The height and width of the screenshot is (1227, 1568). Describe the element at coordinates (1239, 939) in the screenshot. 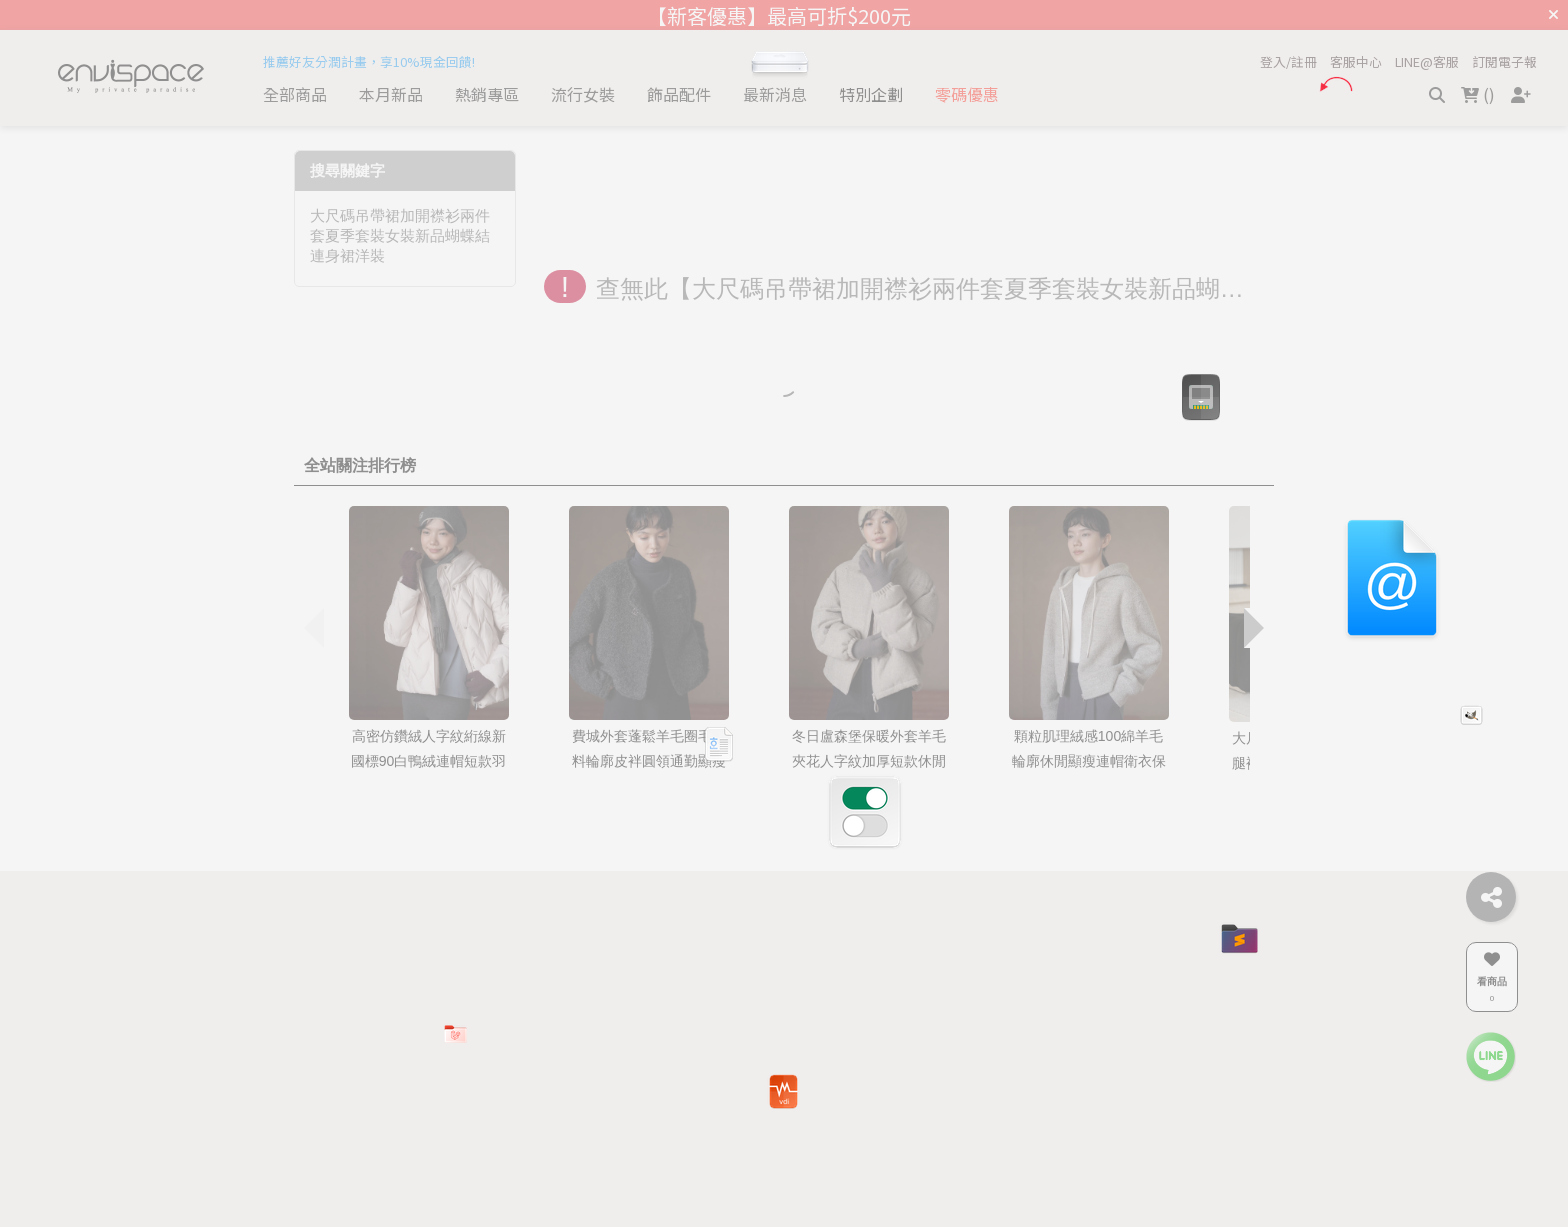

I see `open sublime text project folder` at that location.